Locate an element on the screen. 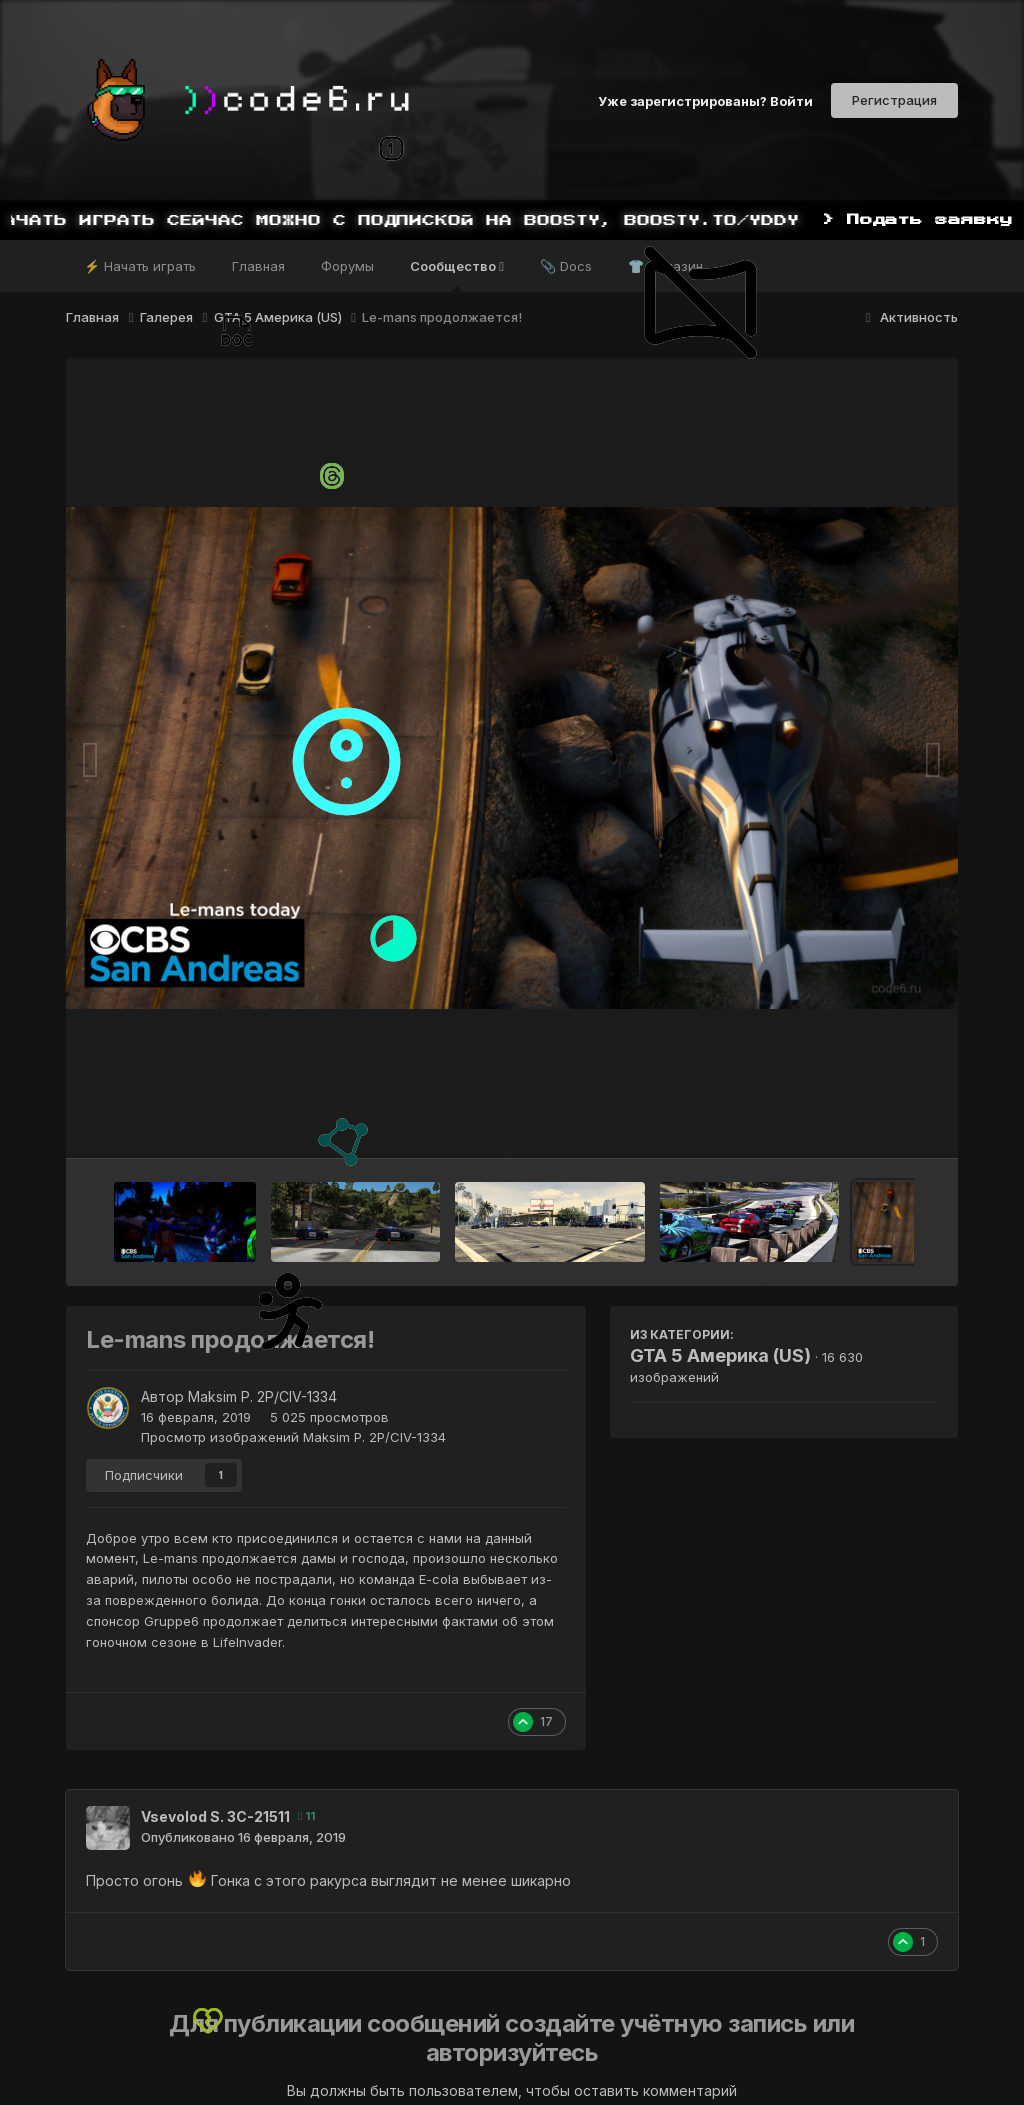  unlike or remove from favorites is located at coordinates (208, 2020).